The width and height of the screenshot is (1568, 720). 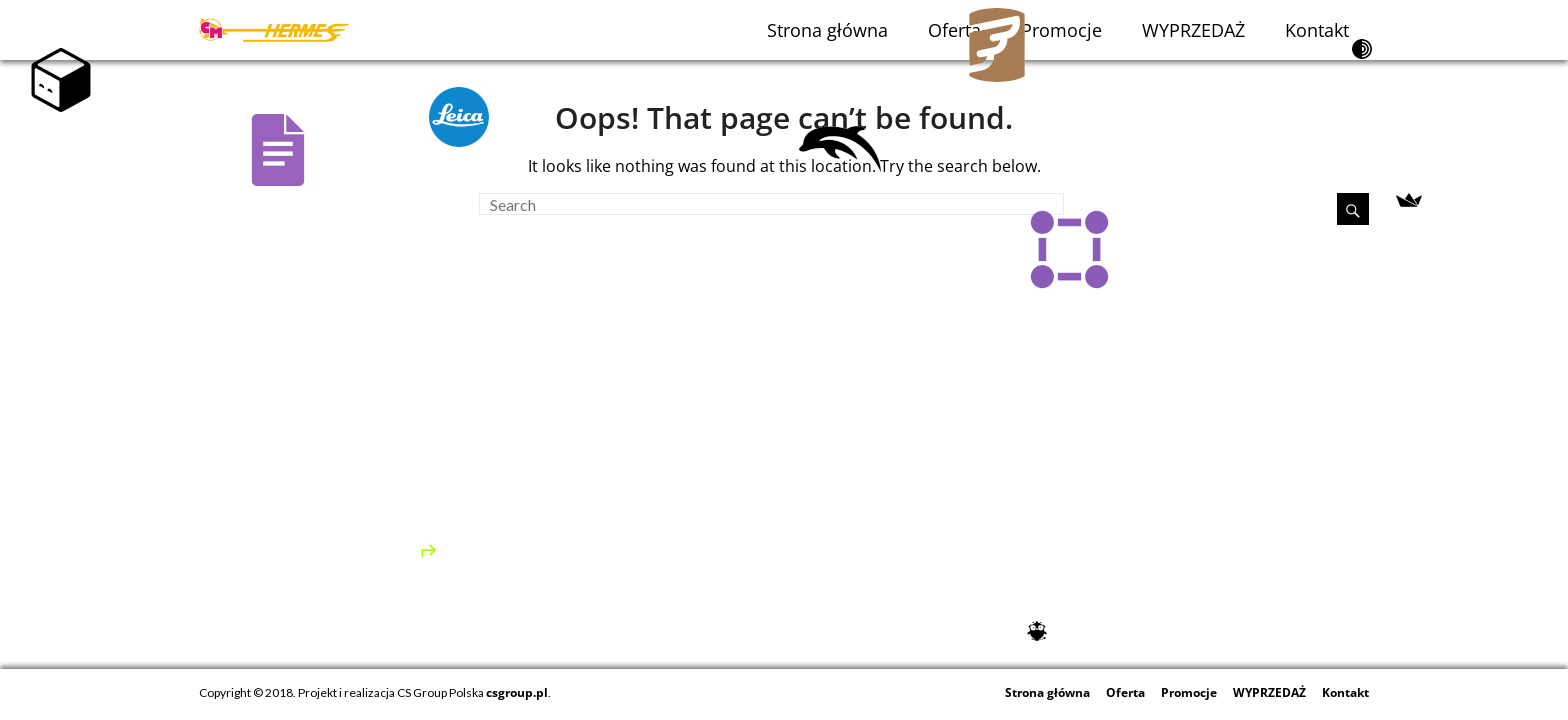 I want to click on earlybirds brand logo, so click(x=1037, y=631).